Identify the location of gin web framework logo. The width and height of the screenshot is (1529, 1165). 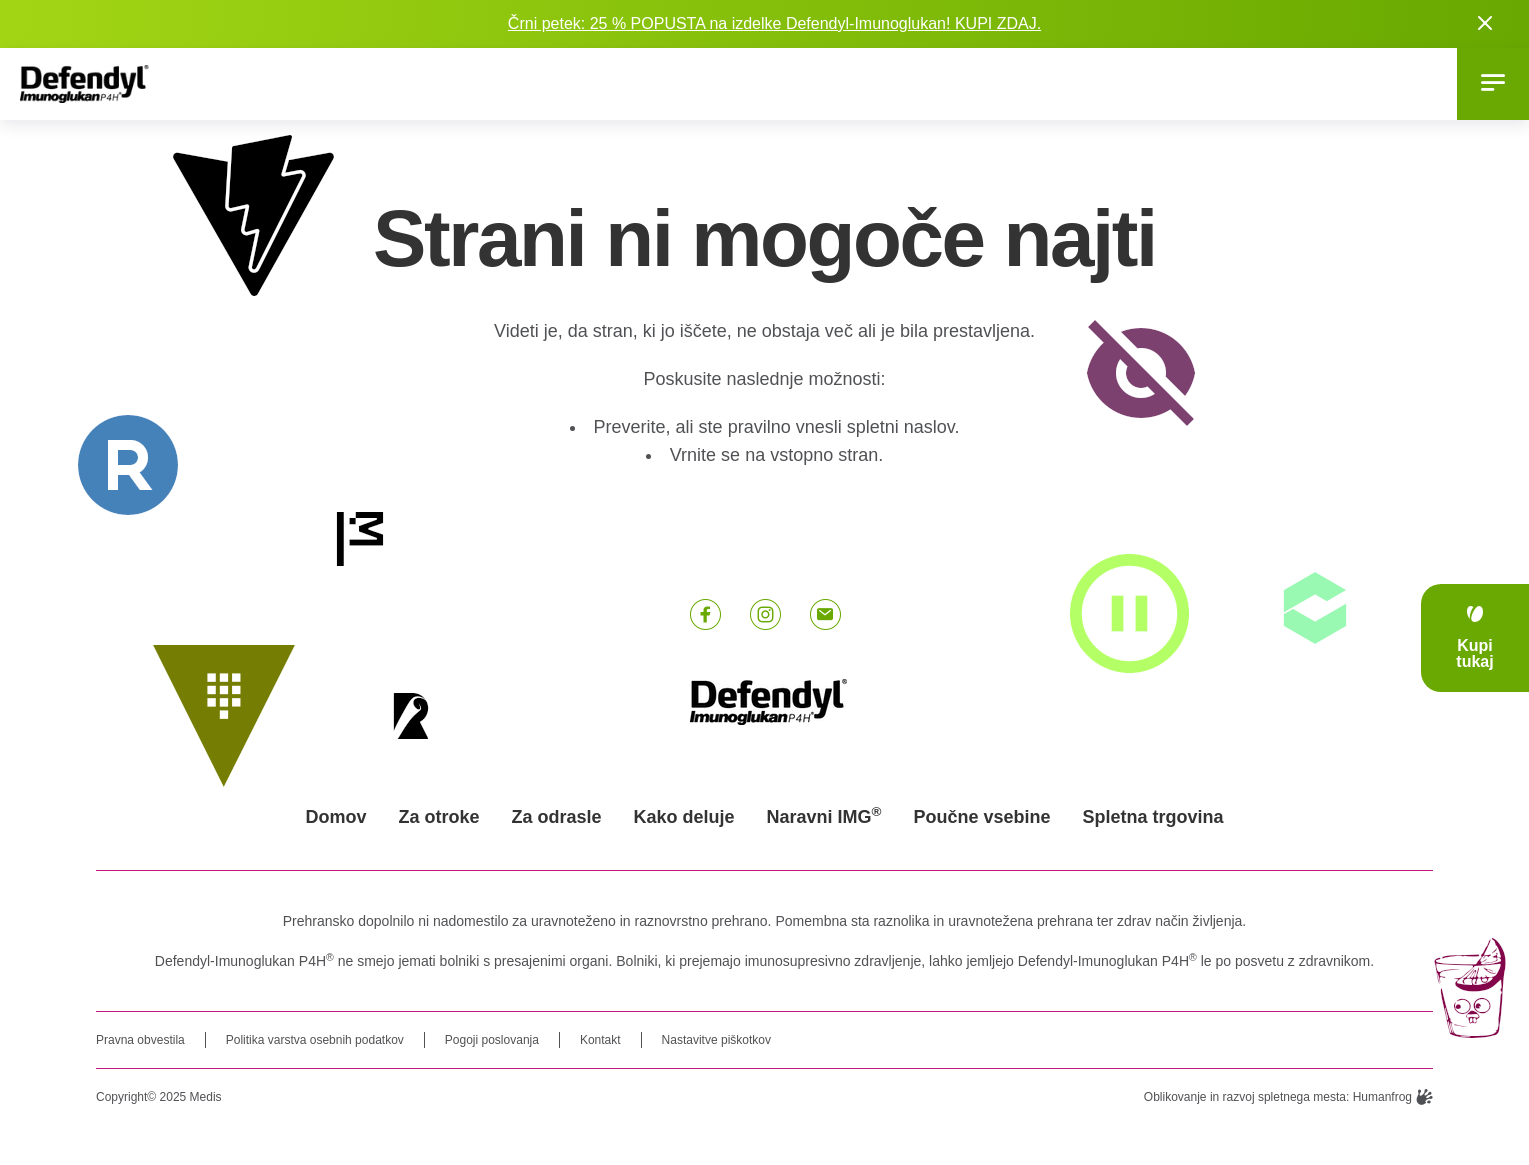
(1470, 988).